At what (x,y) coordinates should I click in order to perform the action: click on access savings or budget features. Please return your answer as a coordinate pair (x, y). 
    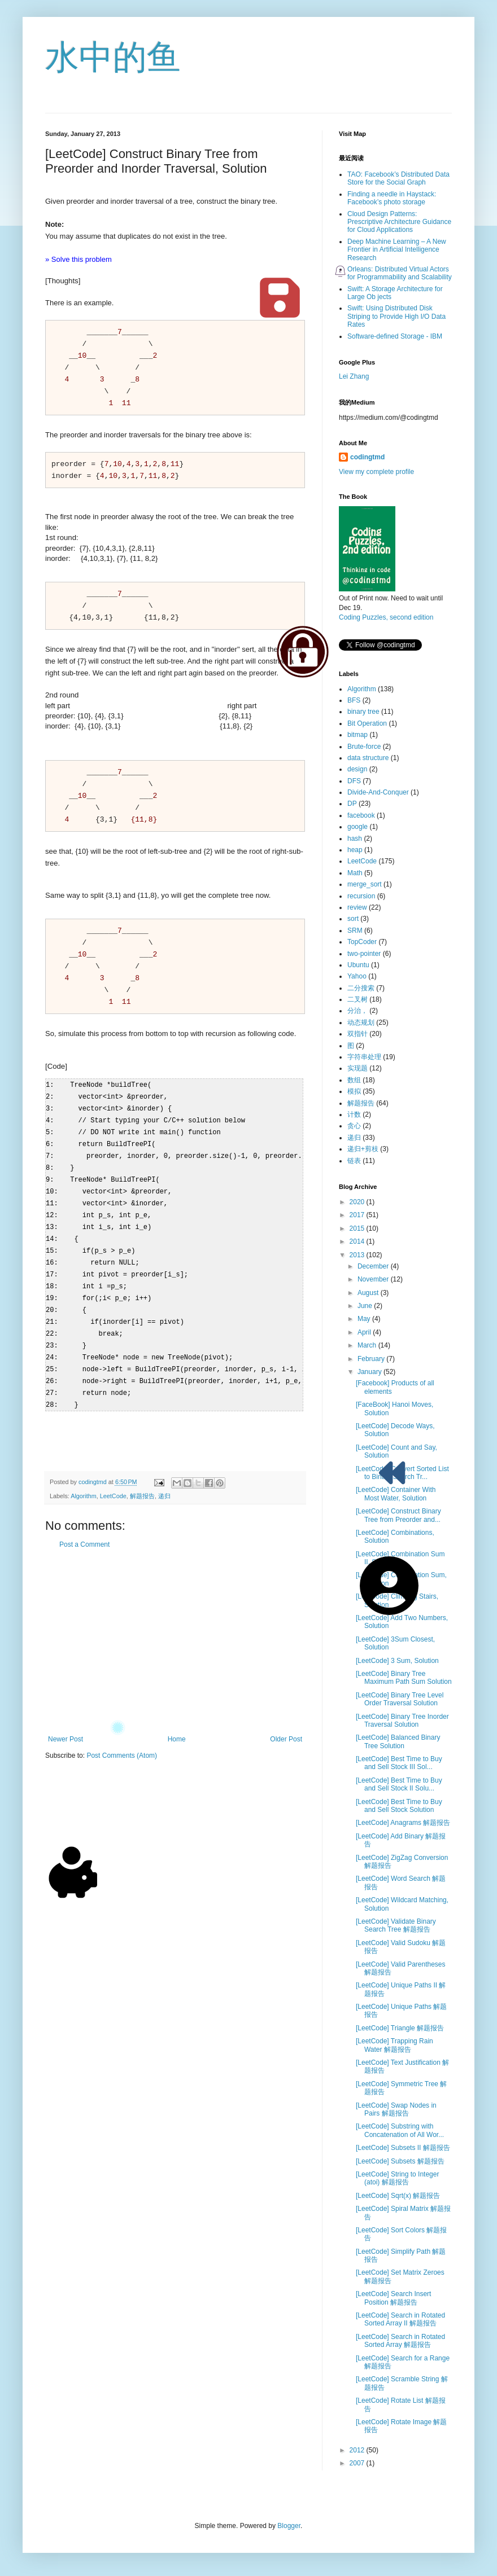
    Looking at the image, I should click on (71, 1873).